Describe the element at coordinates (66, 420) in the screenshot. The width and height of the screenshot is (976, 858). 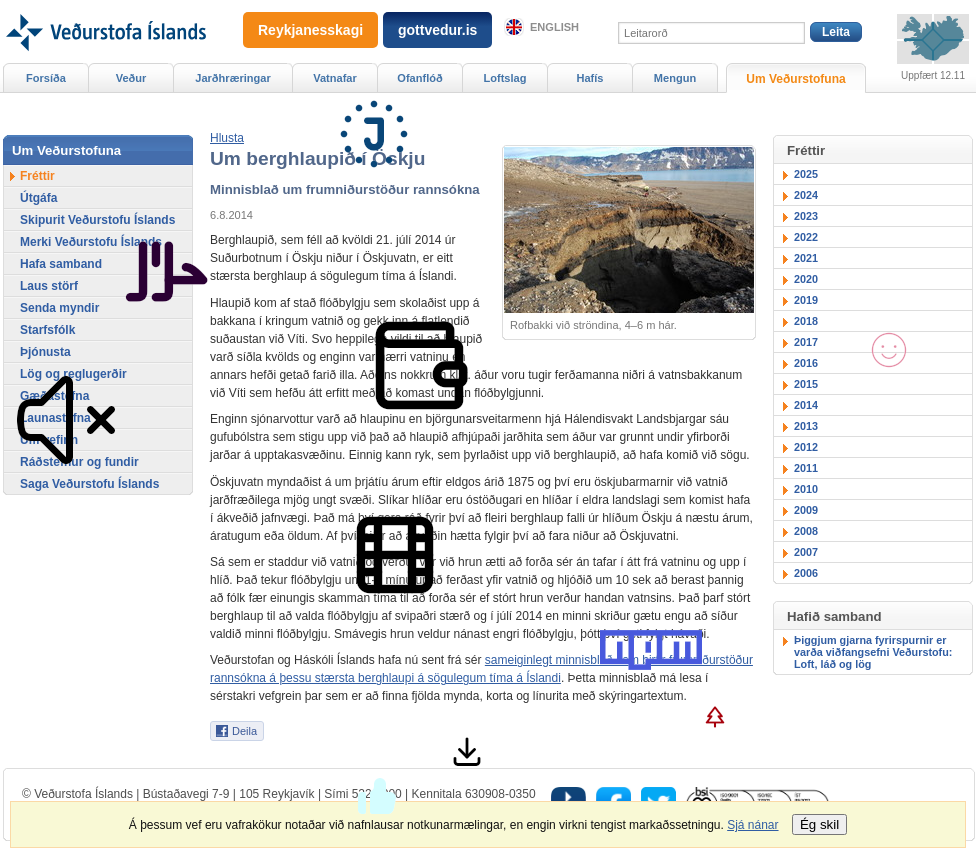
I see `mute audio or sound` at that location.